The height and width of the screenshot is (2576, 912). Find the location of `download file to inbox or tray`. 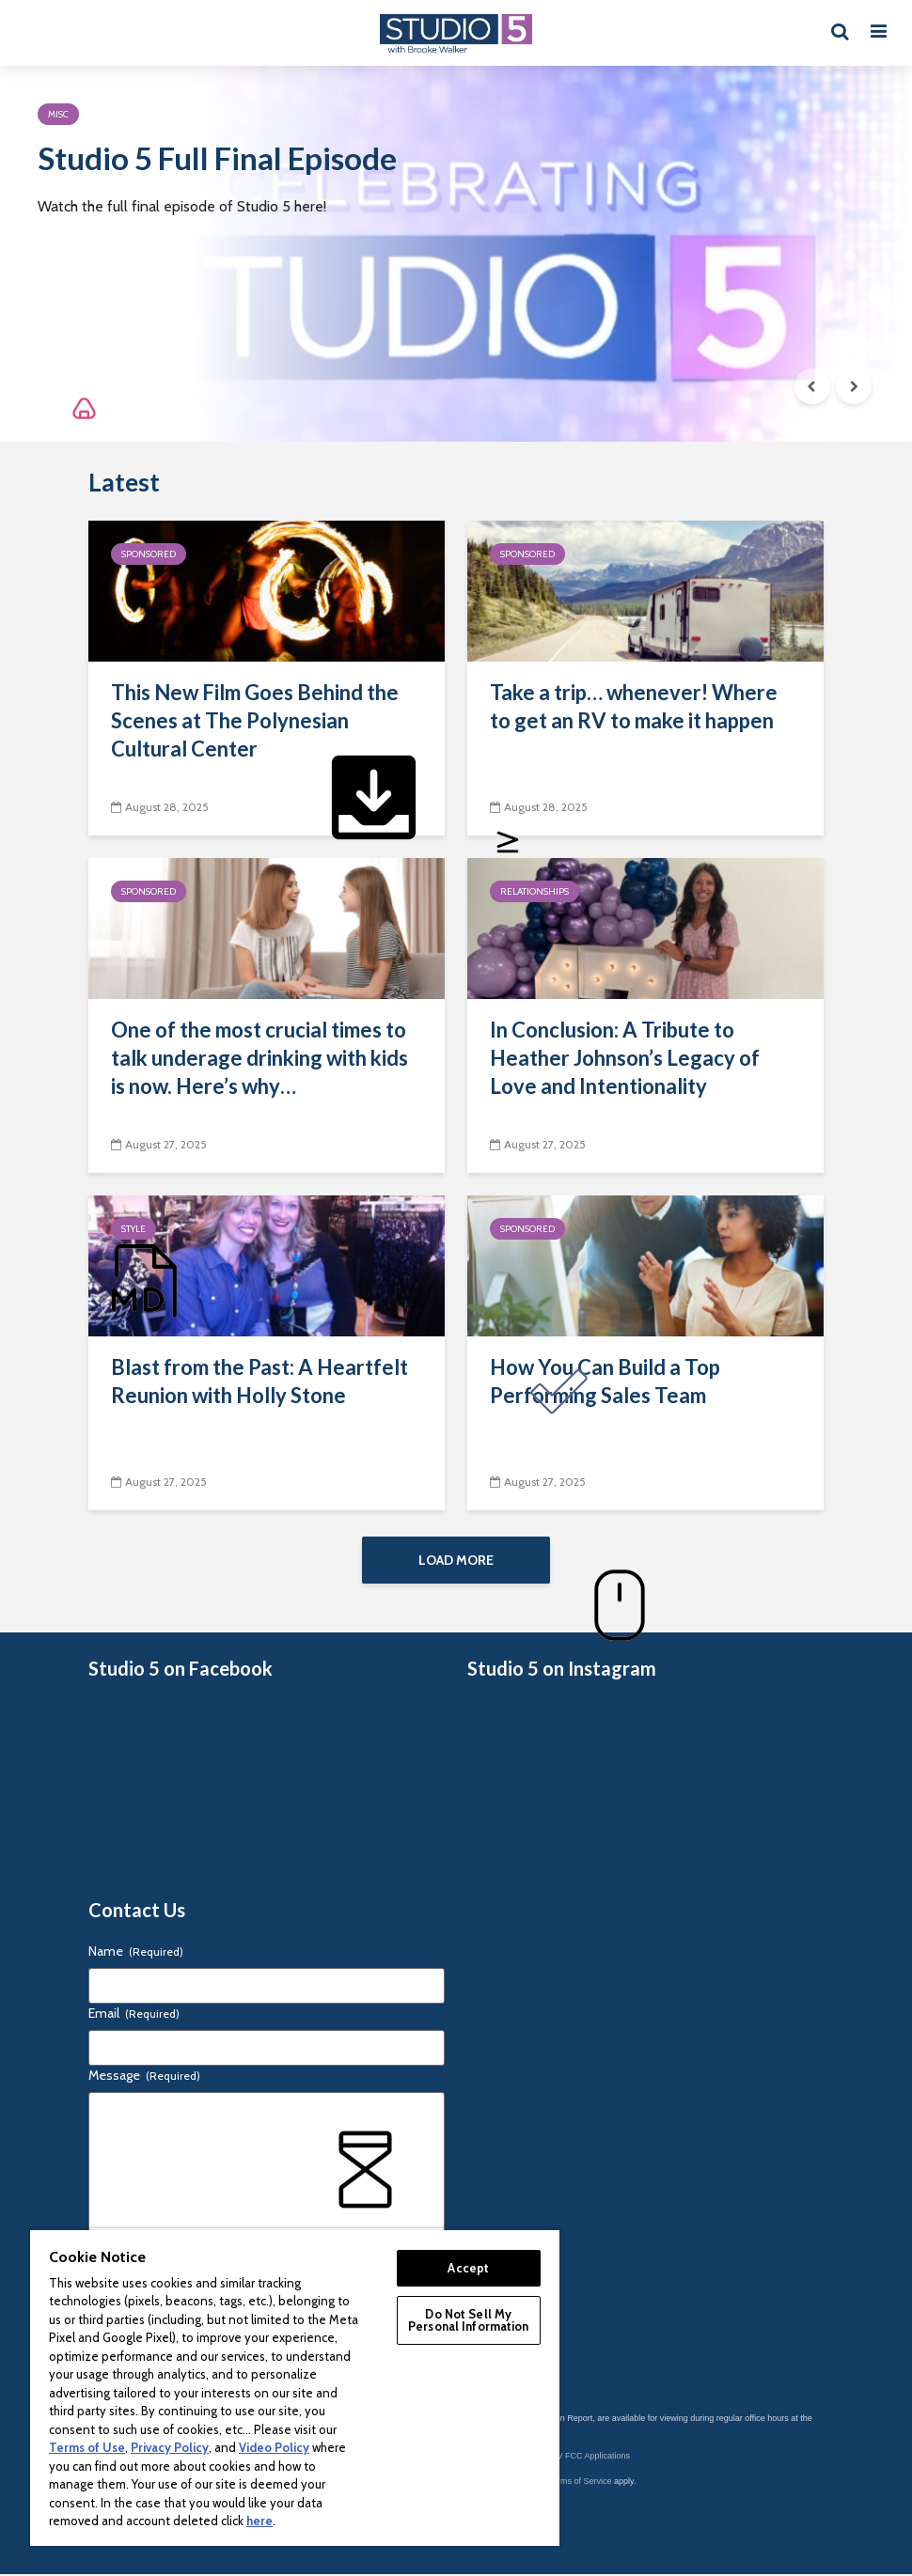

download file to inbox or tray is located at coordinates (373, 797).